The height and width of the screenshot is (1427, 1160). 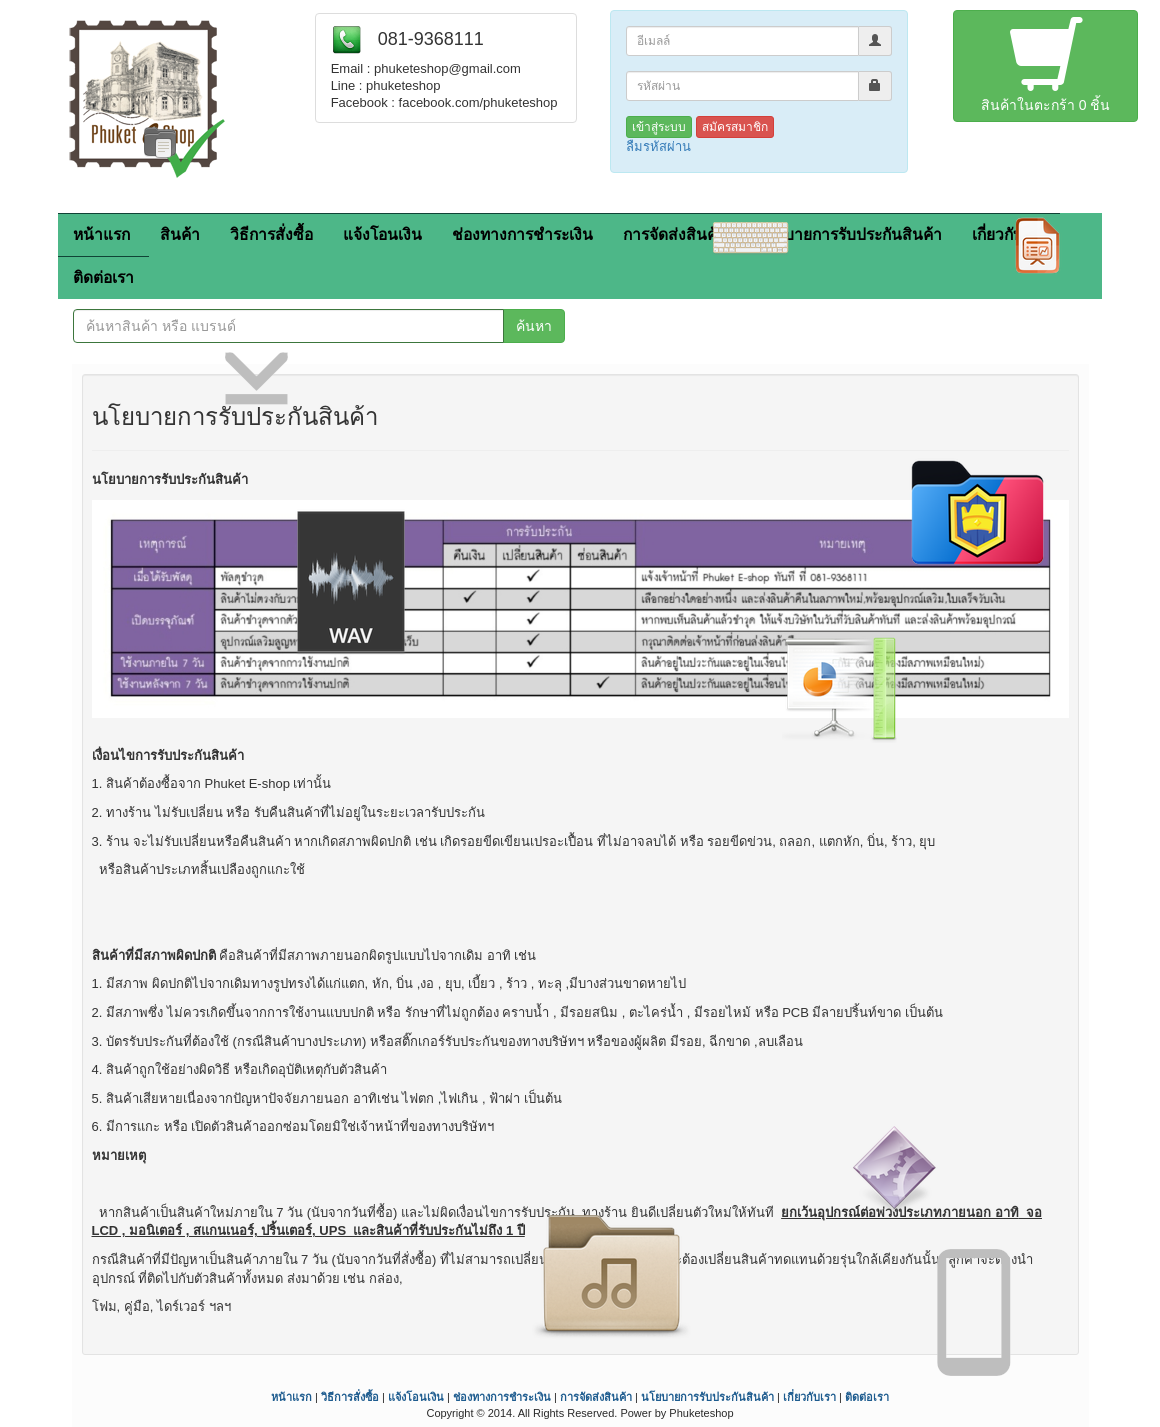 I want to click on libreoffice impress presentation file, so click(x=1037, y=245).